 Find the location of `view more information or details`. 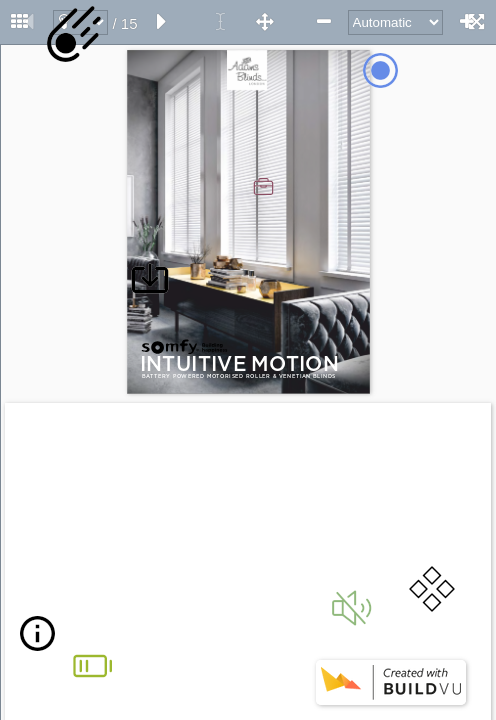

view more information or details is located at coordinates (37, 633).